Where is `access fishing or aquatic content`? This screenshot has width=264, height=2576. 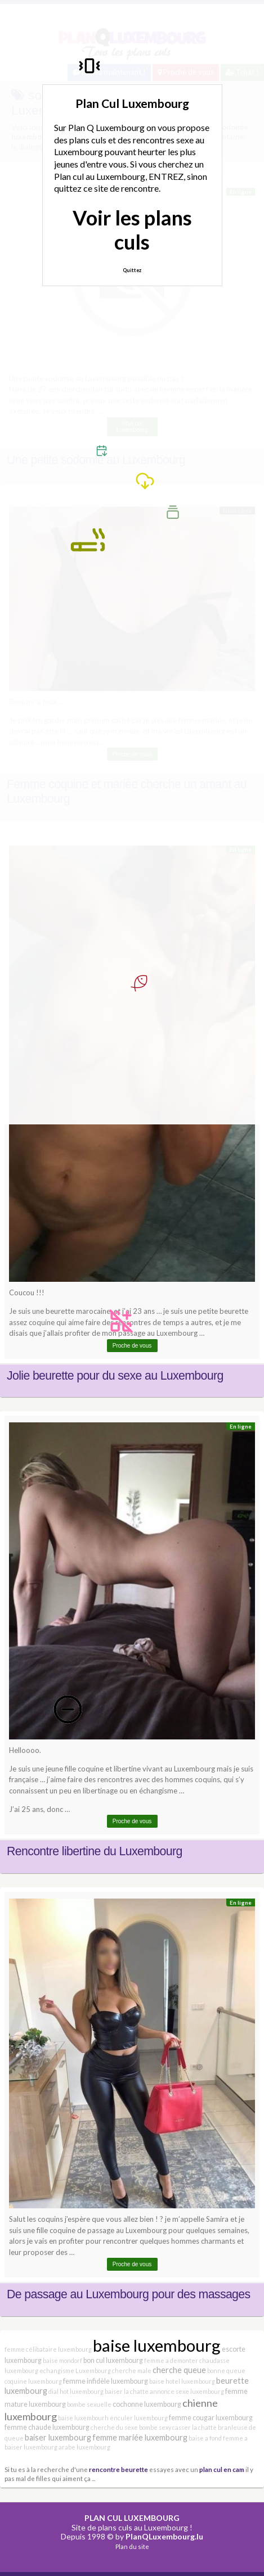 access fishing or aquatic content is located at coordinates (140, 983).